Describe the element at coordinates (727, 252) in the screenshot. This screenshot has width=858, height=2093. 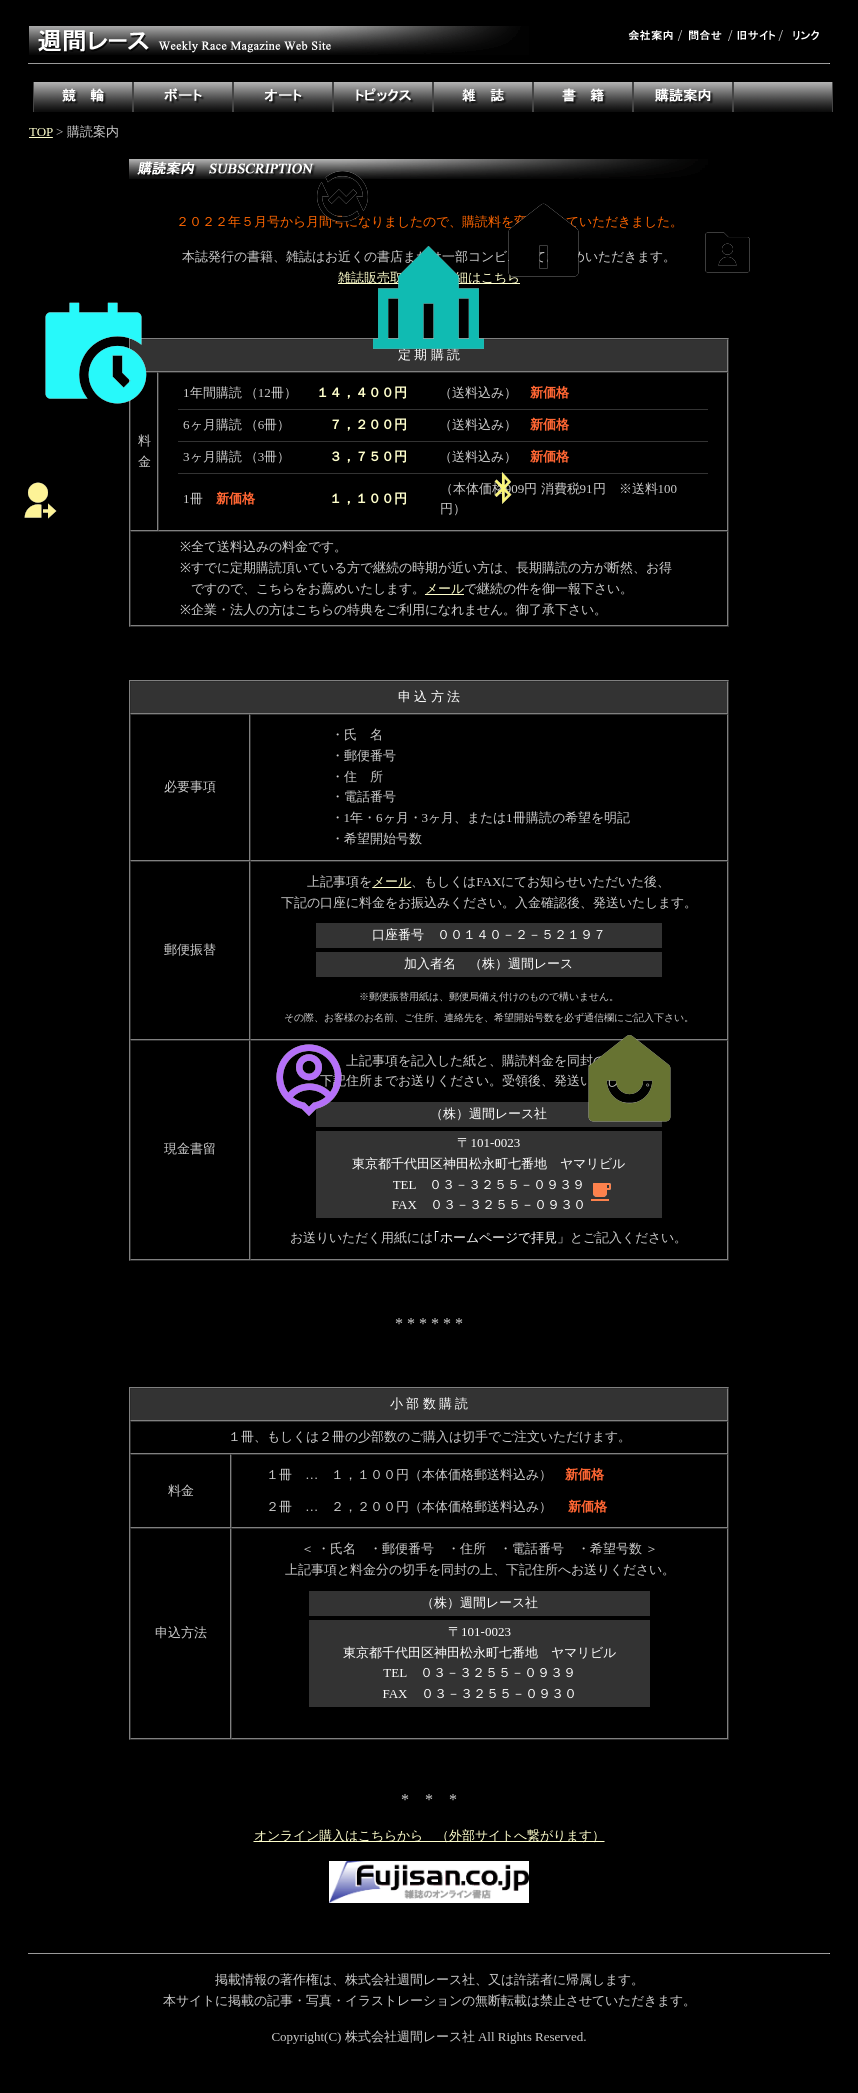
I see `access your personal files folder` at that location.